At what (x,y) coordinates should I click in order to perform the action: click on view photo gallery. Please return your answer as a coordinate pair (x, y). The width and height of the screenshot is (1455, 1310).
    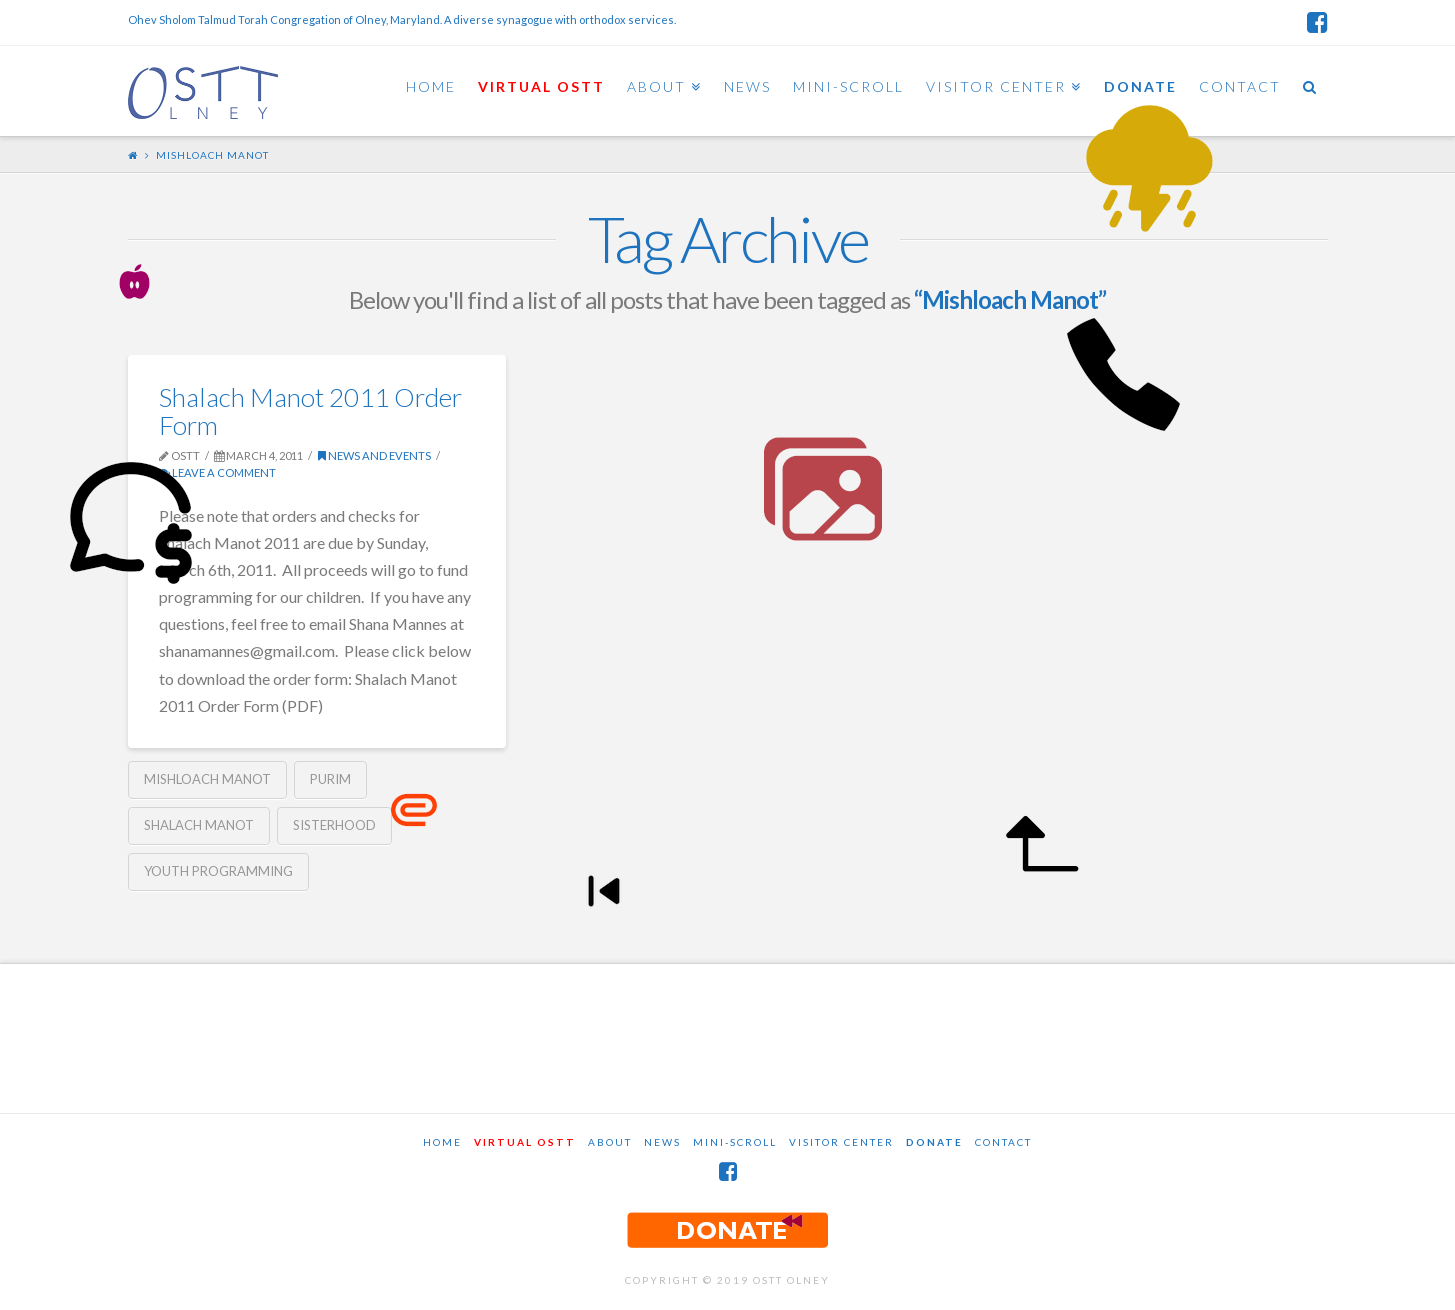
    Looking at the image, I should click on (823, 489).